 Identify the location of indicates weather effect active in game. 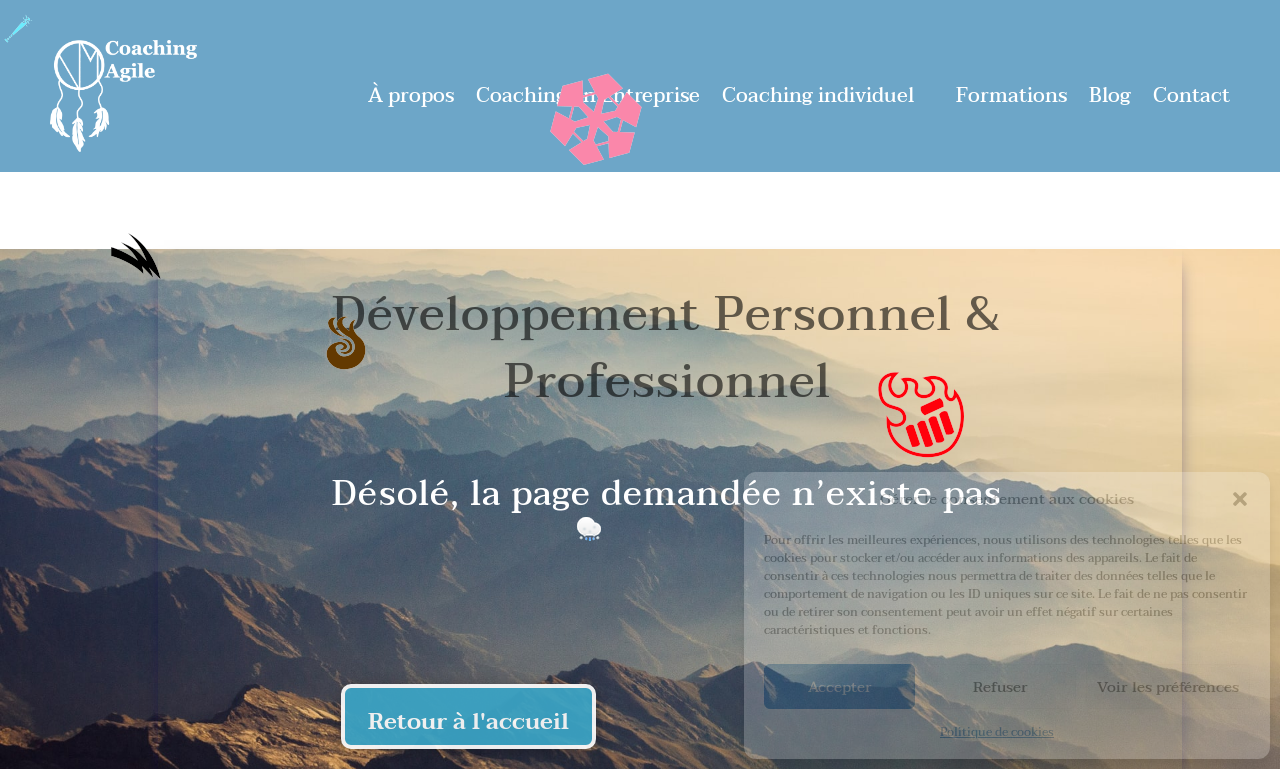
(346, 343).